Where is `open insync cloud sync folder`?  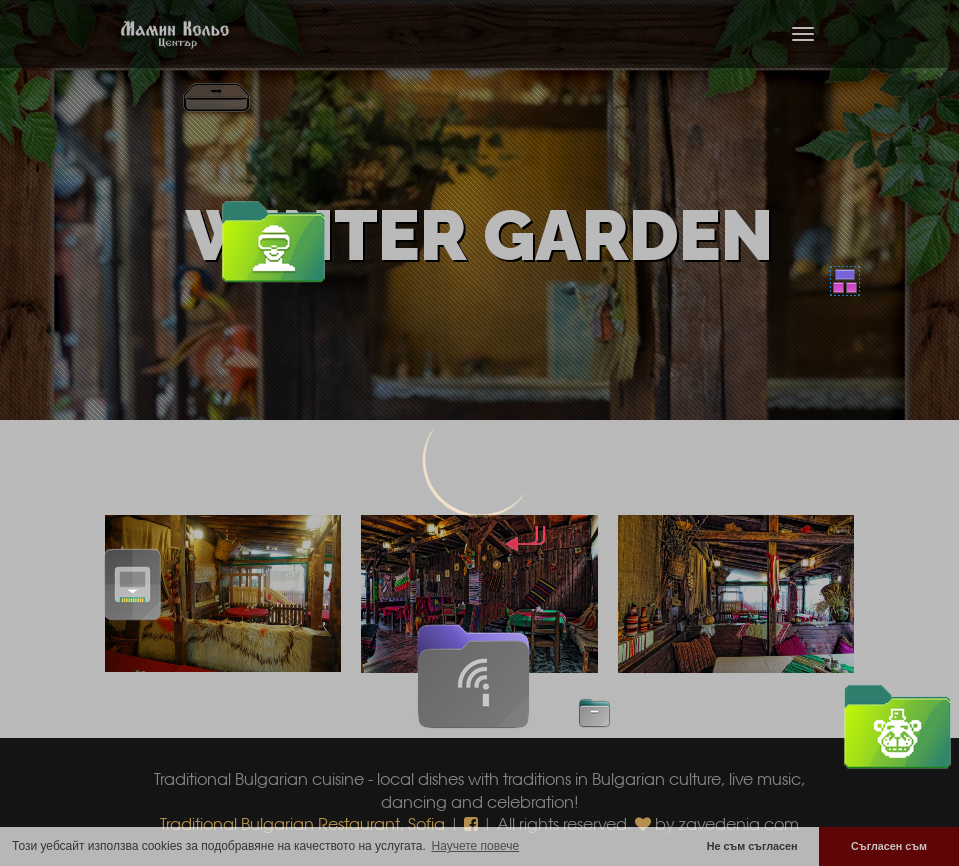
open insync cloud sync folder is located at coordinates (473, 676).